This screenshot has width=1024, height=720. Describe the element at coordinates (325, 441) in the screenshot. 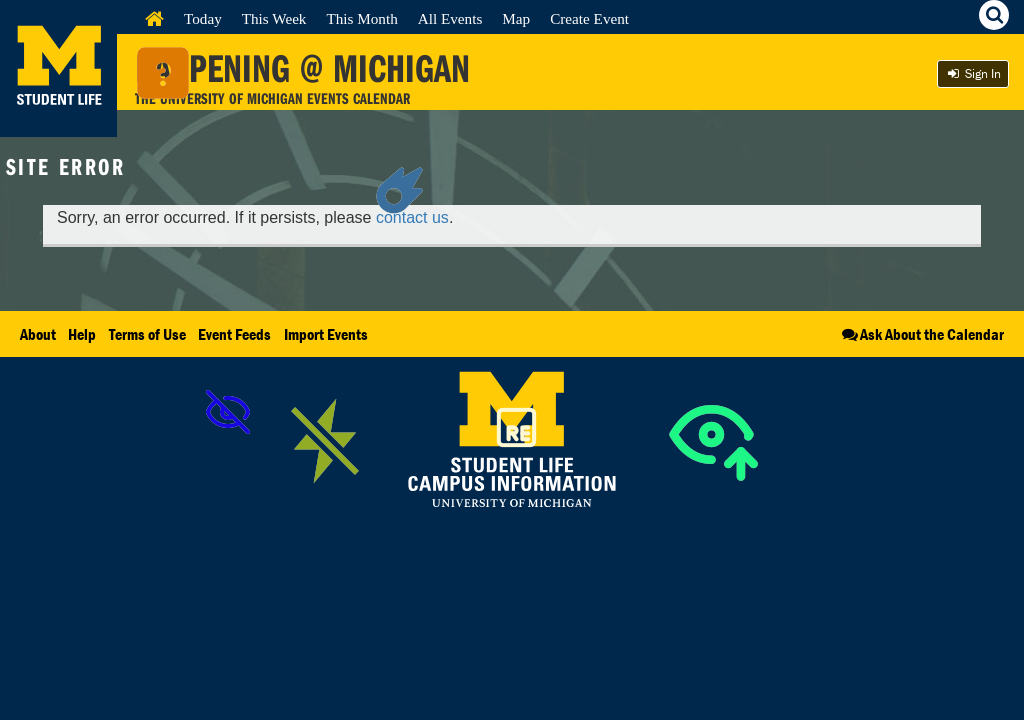

I see `disable camera flash` at that location.